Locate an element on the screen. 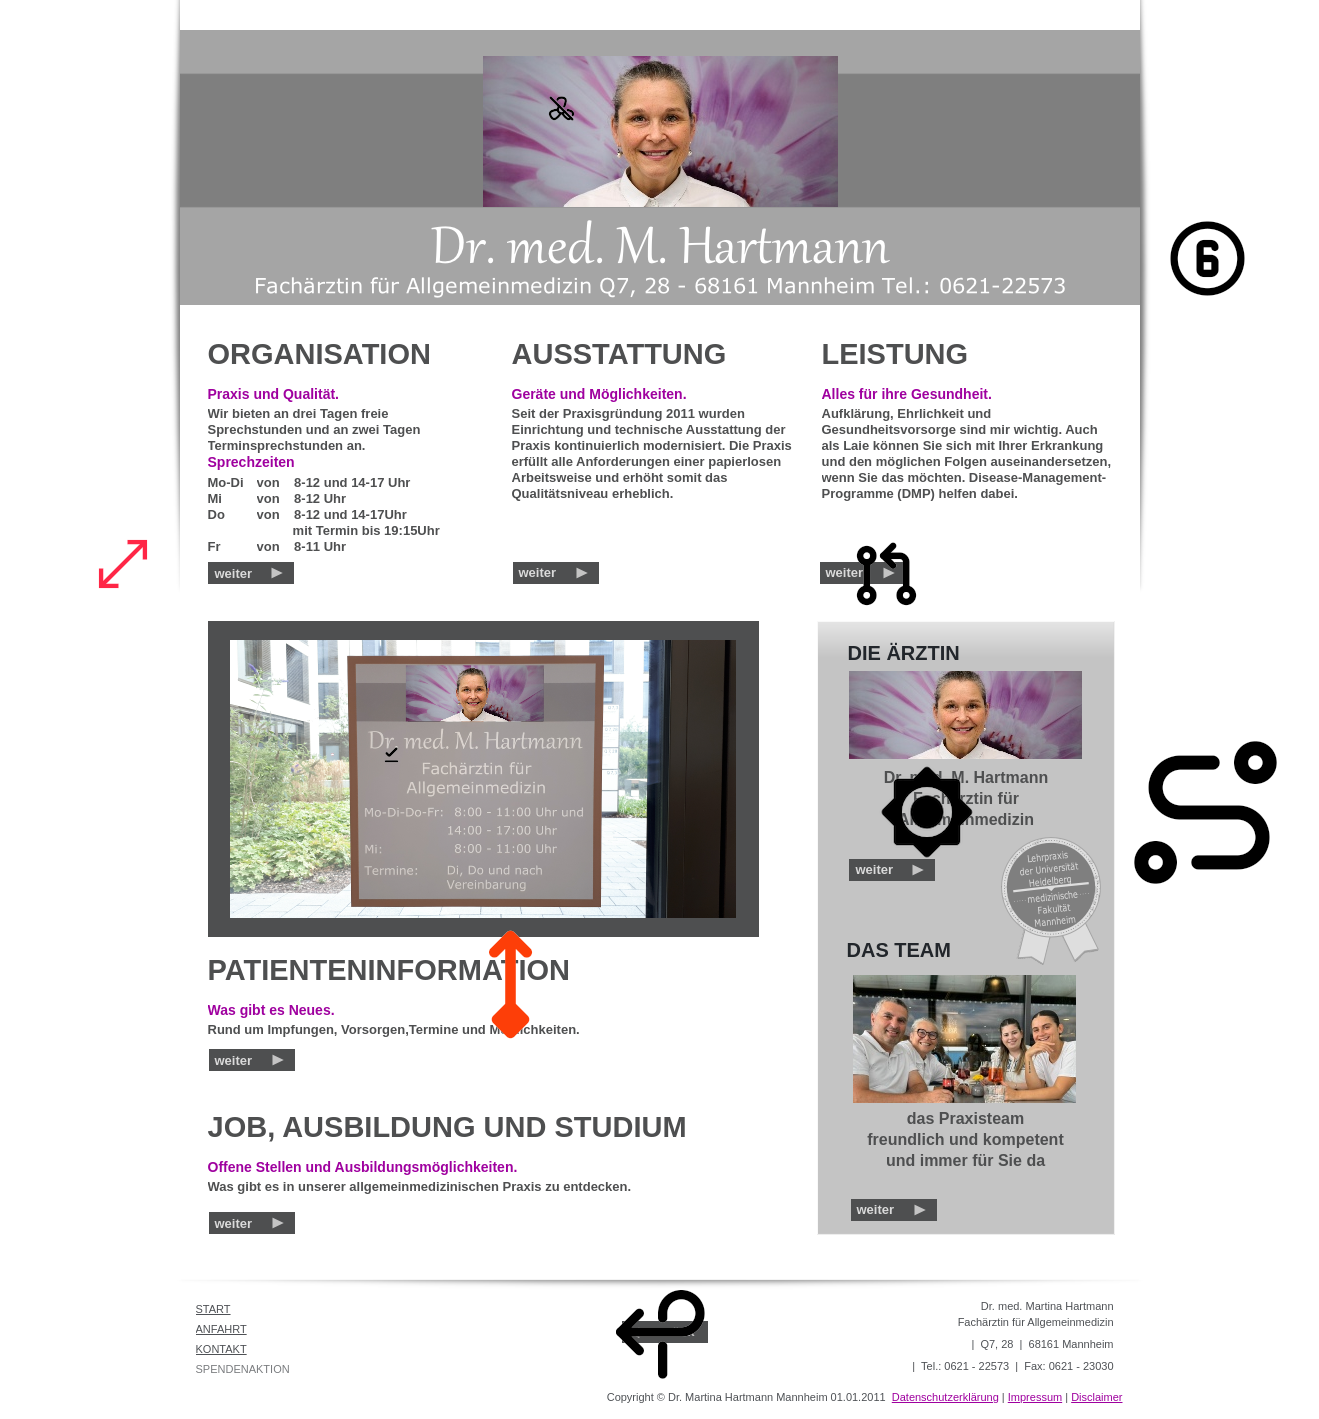 The width and height of the screenshot is (1319, 1419). download complete is located at coordinates (391, 754).